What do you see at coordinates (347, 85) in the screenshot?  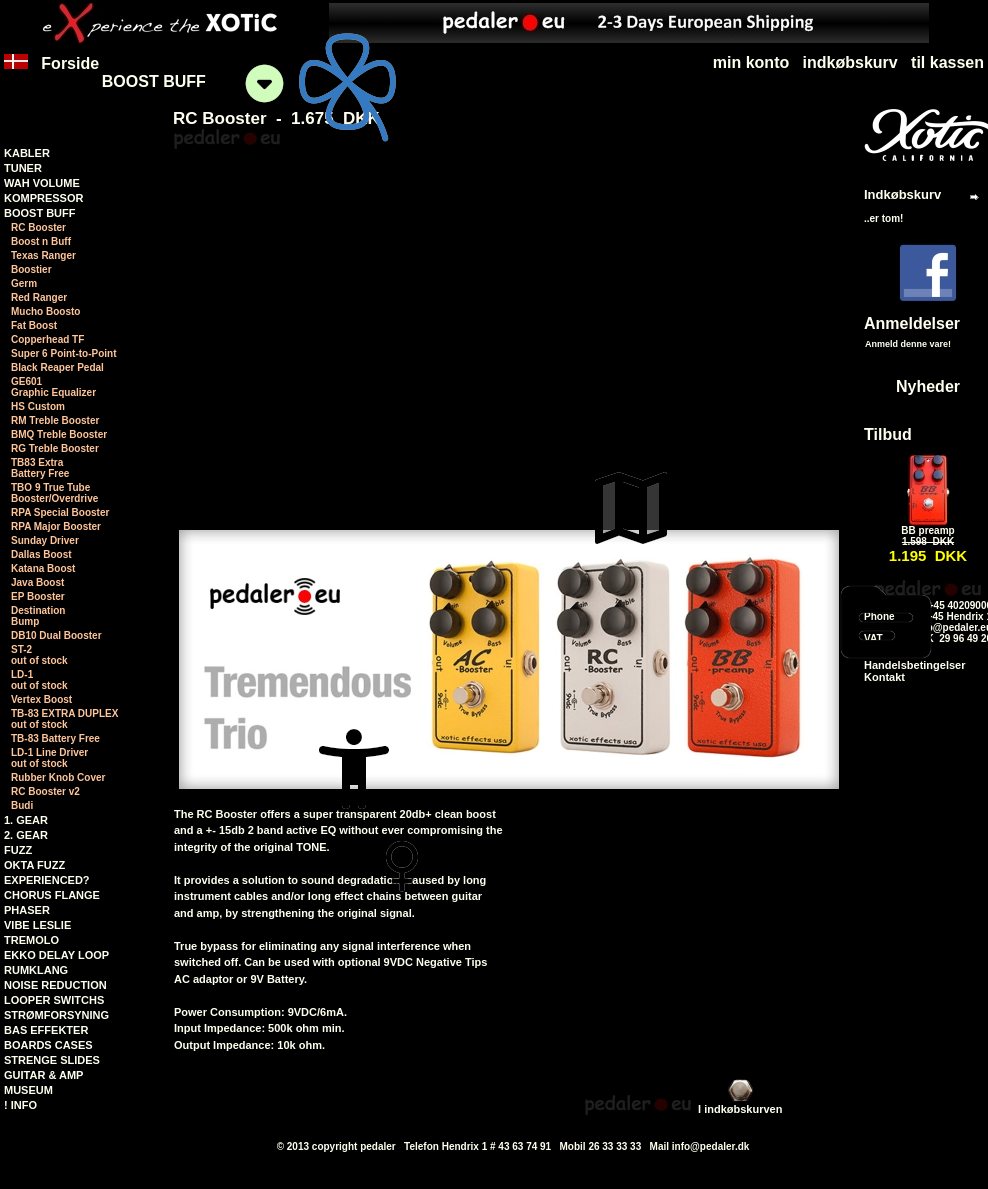 I see `indicates luck or bonus feature` at bounding box center [347, 85].